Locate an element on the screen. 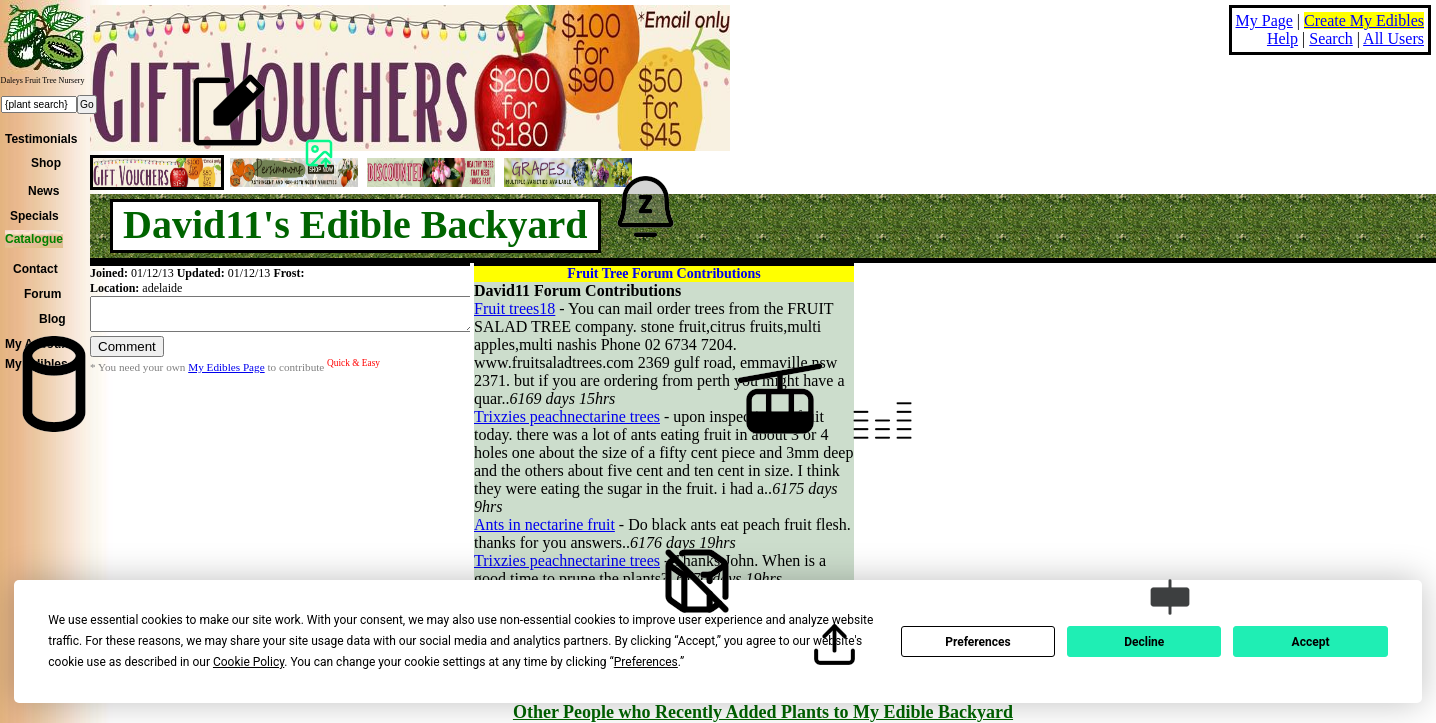  upload a file or document is located at coordinates (834, 644).